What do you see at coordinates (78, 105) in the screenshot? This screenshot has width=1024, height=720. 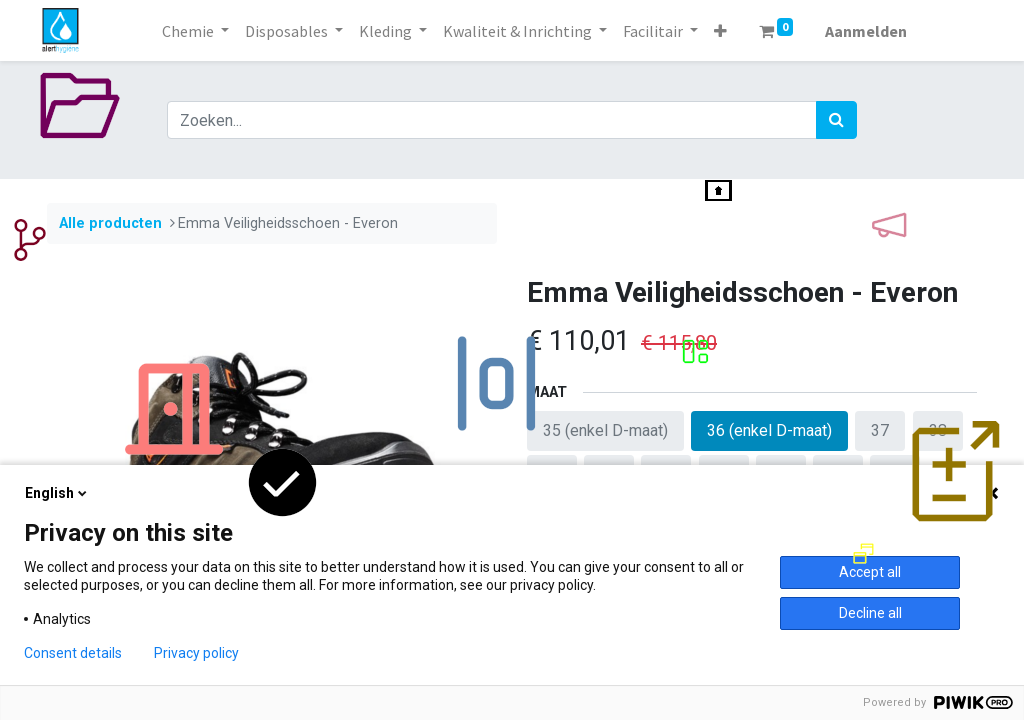 I see `an open folder in the file explorer` at bounding box center [78, 105].